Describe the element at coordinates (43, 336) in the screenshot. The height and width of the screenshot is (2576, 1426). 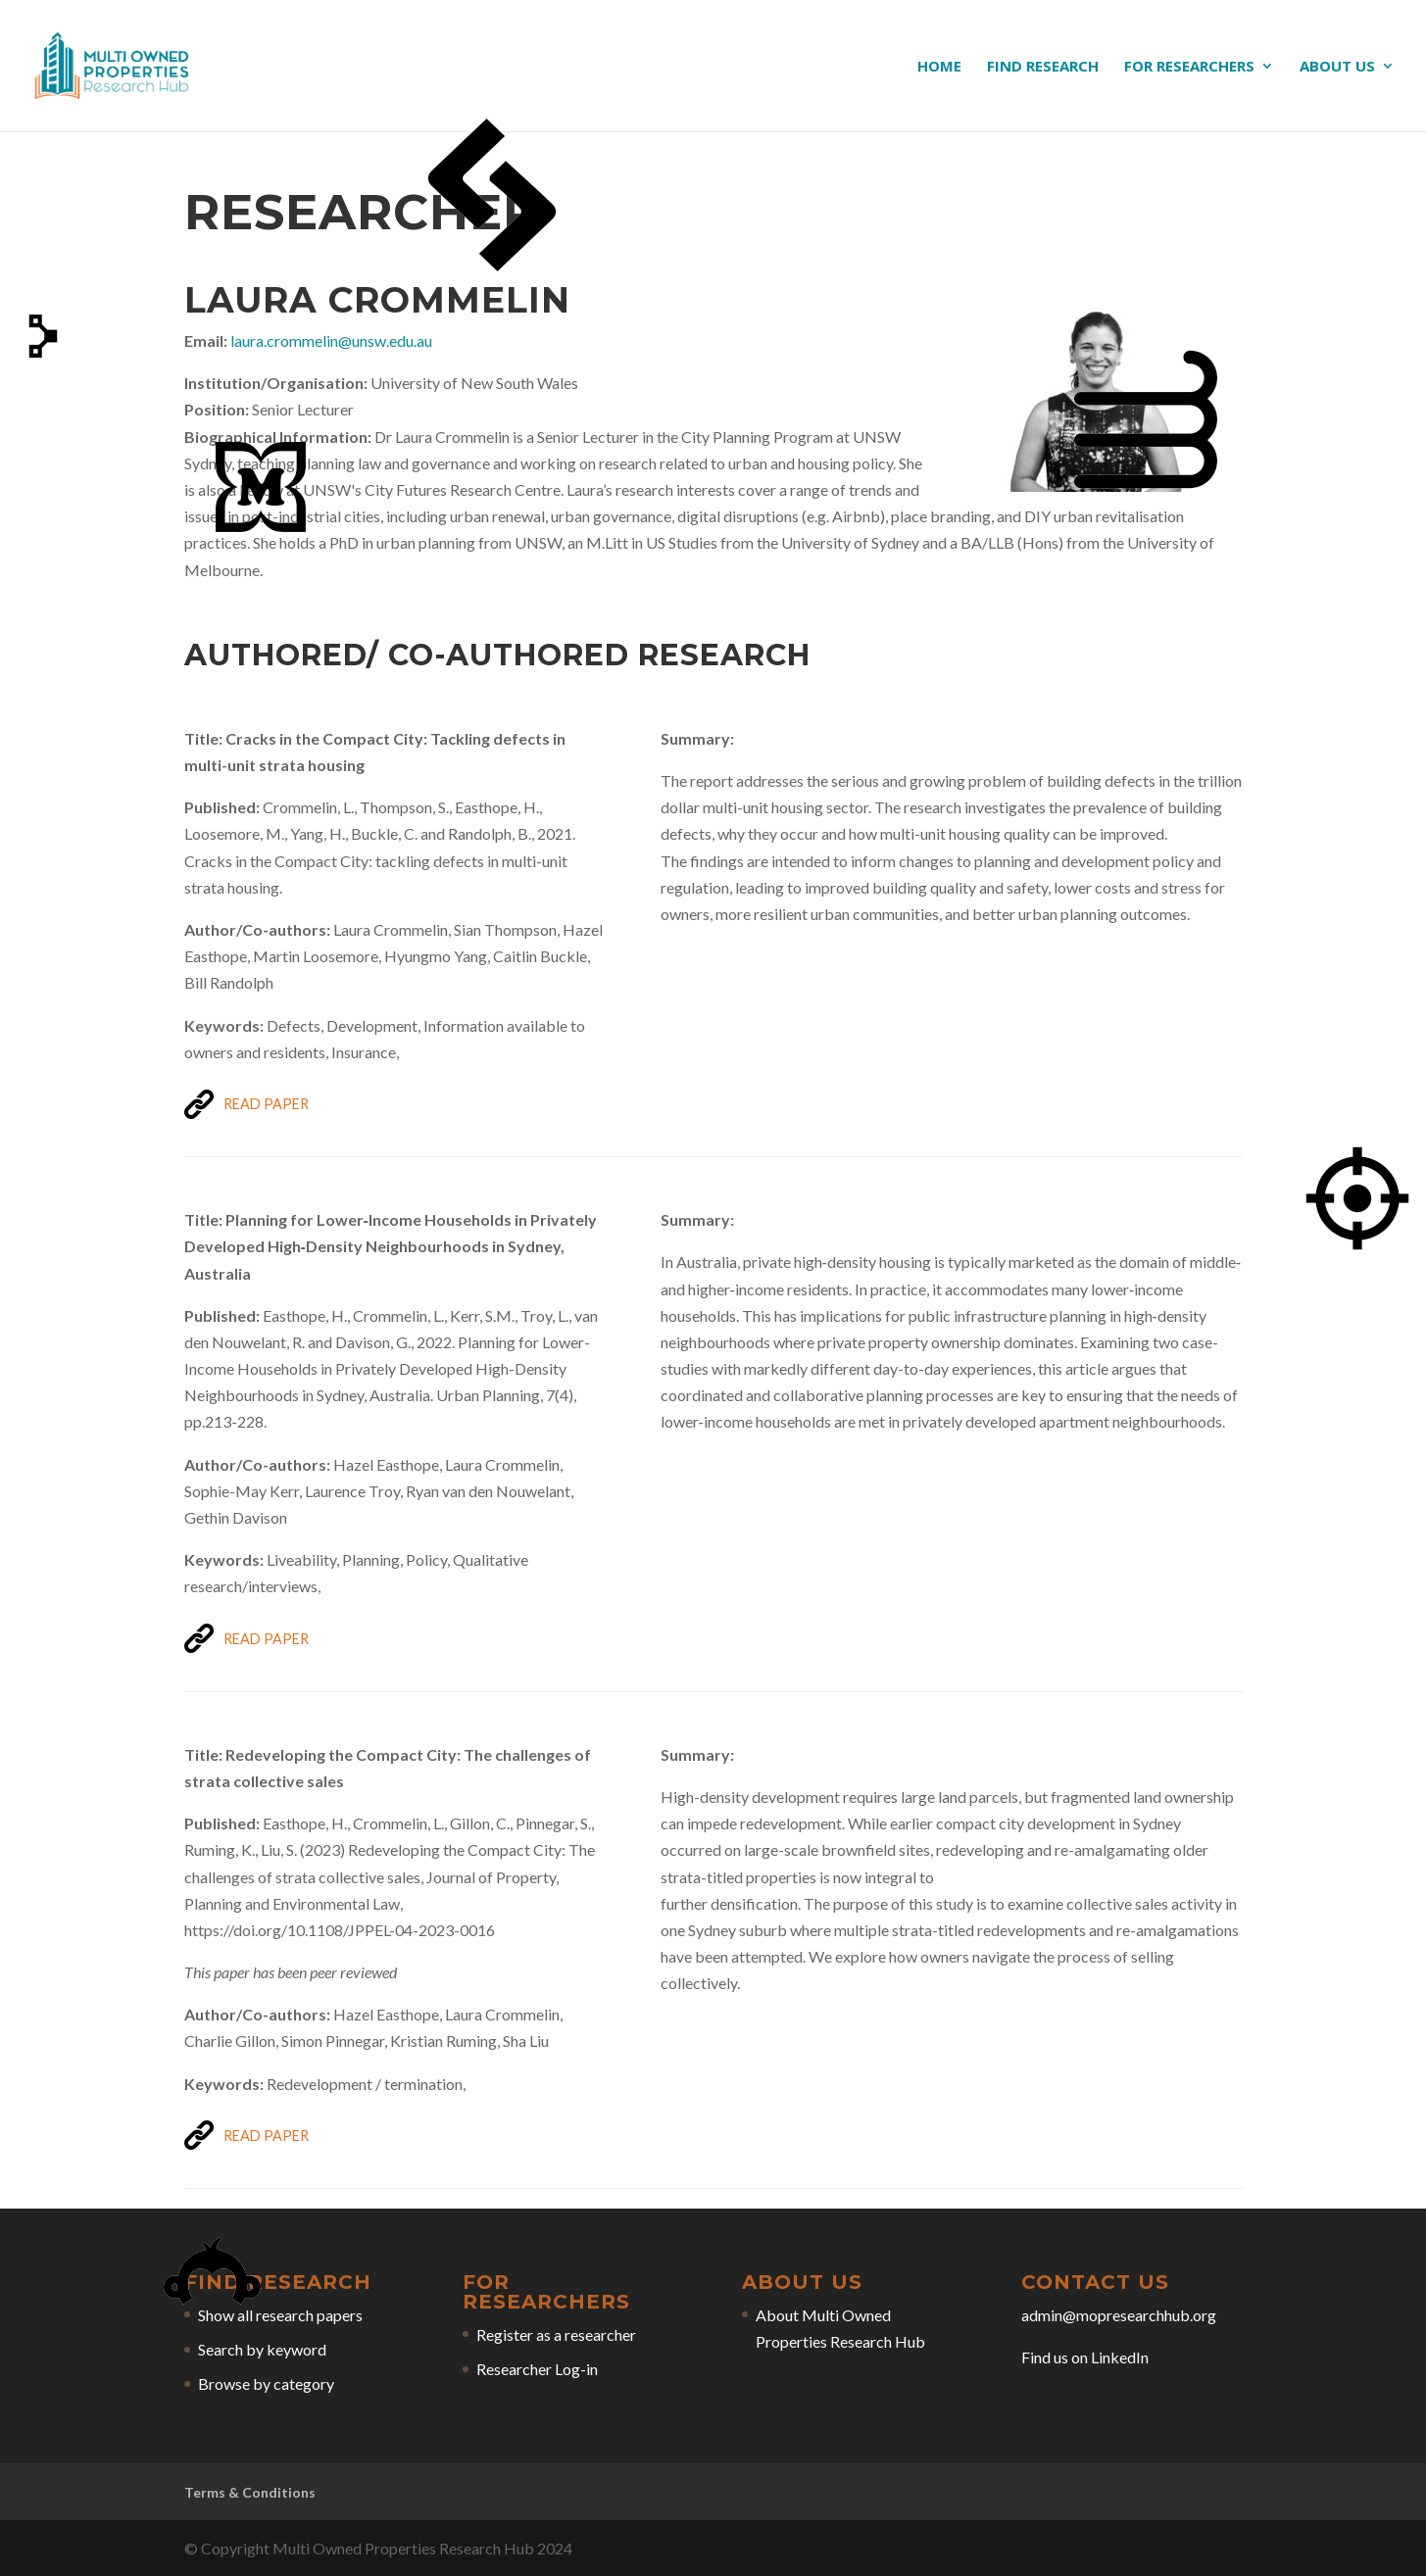
I see `puppet configuration management tool logo` at that location.